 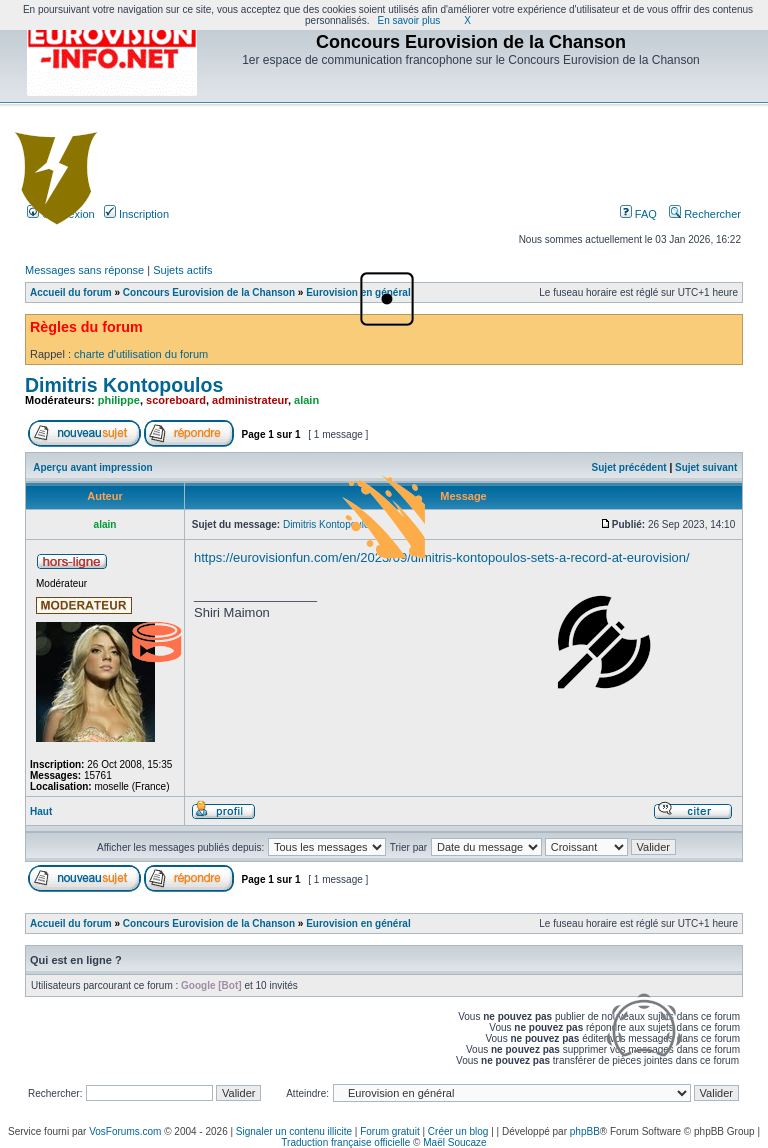 I want to click on roll the dice or trigger random selection, so click(x=387, y=299).